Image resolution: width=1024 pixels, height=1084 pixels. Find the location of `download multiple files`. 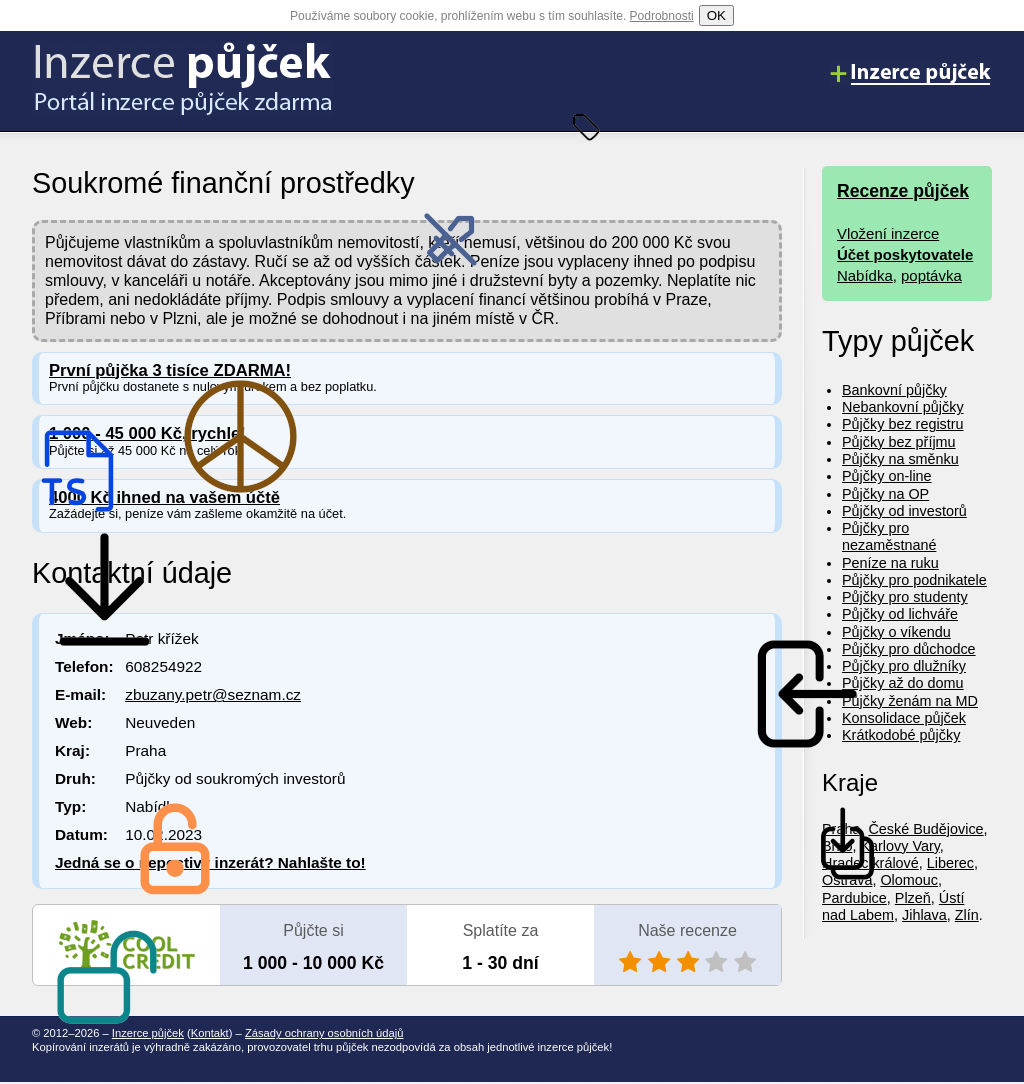

download multiple files is located at coordinates (847, 843).